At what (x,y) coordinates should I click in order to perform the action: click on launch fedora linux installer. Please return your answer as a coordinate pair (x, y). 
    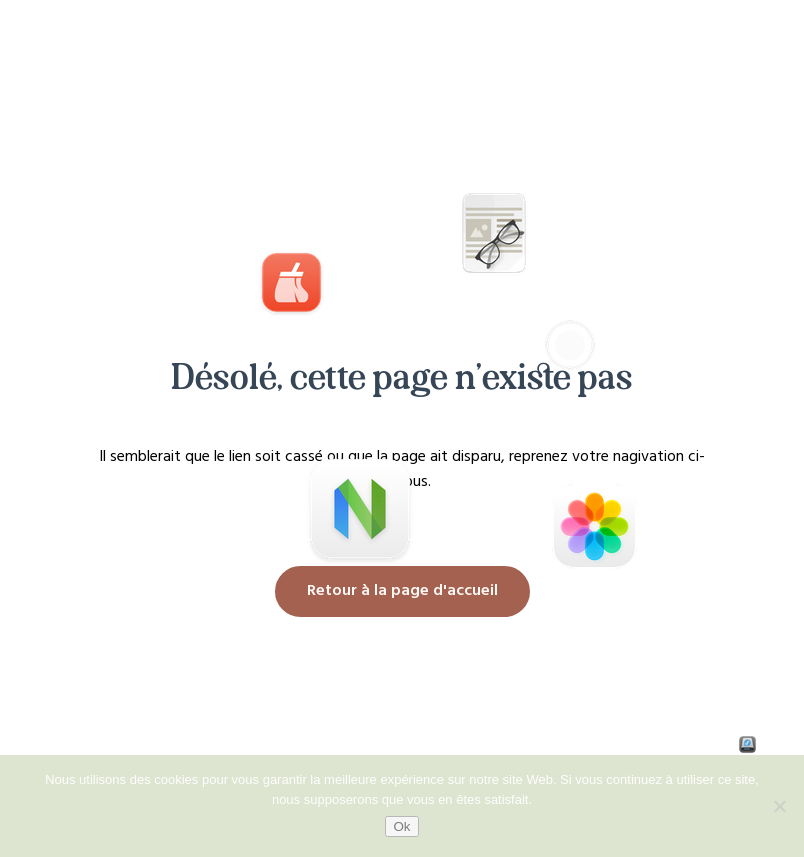
    Looking at the image, I should click on (747, 744).